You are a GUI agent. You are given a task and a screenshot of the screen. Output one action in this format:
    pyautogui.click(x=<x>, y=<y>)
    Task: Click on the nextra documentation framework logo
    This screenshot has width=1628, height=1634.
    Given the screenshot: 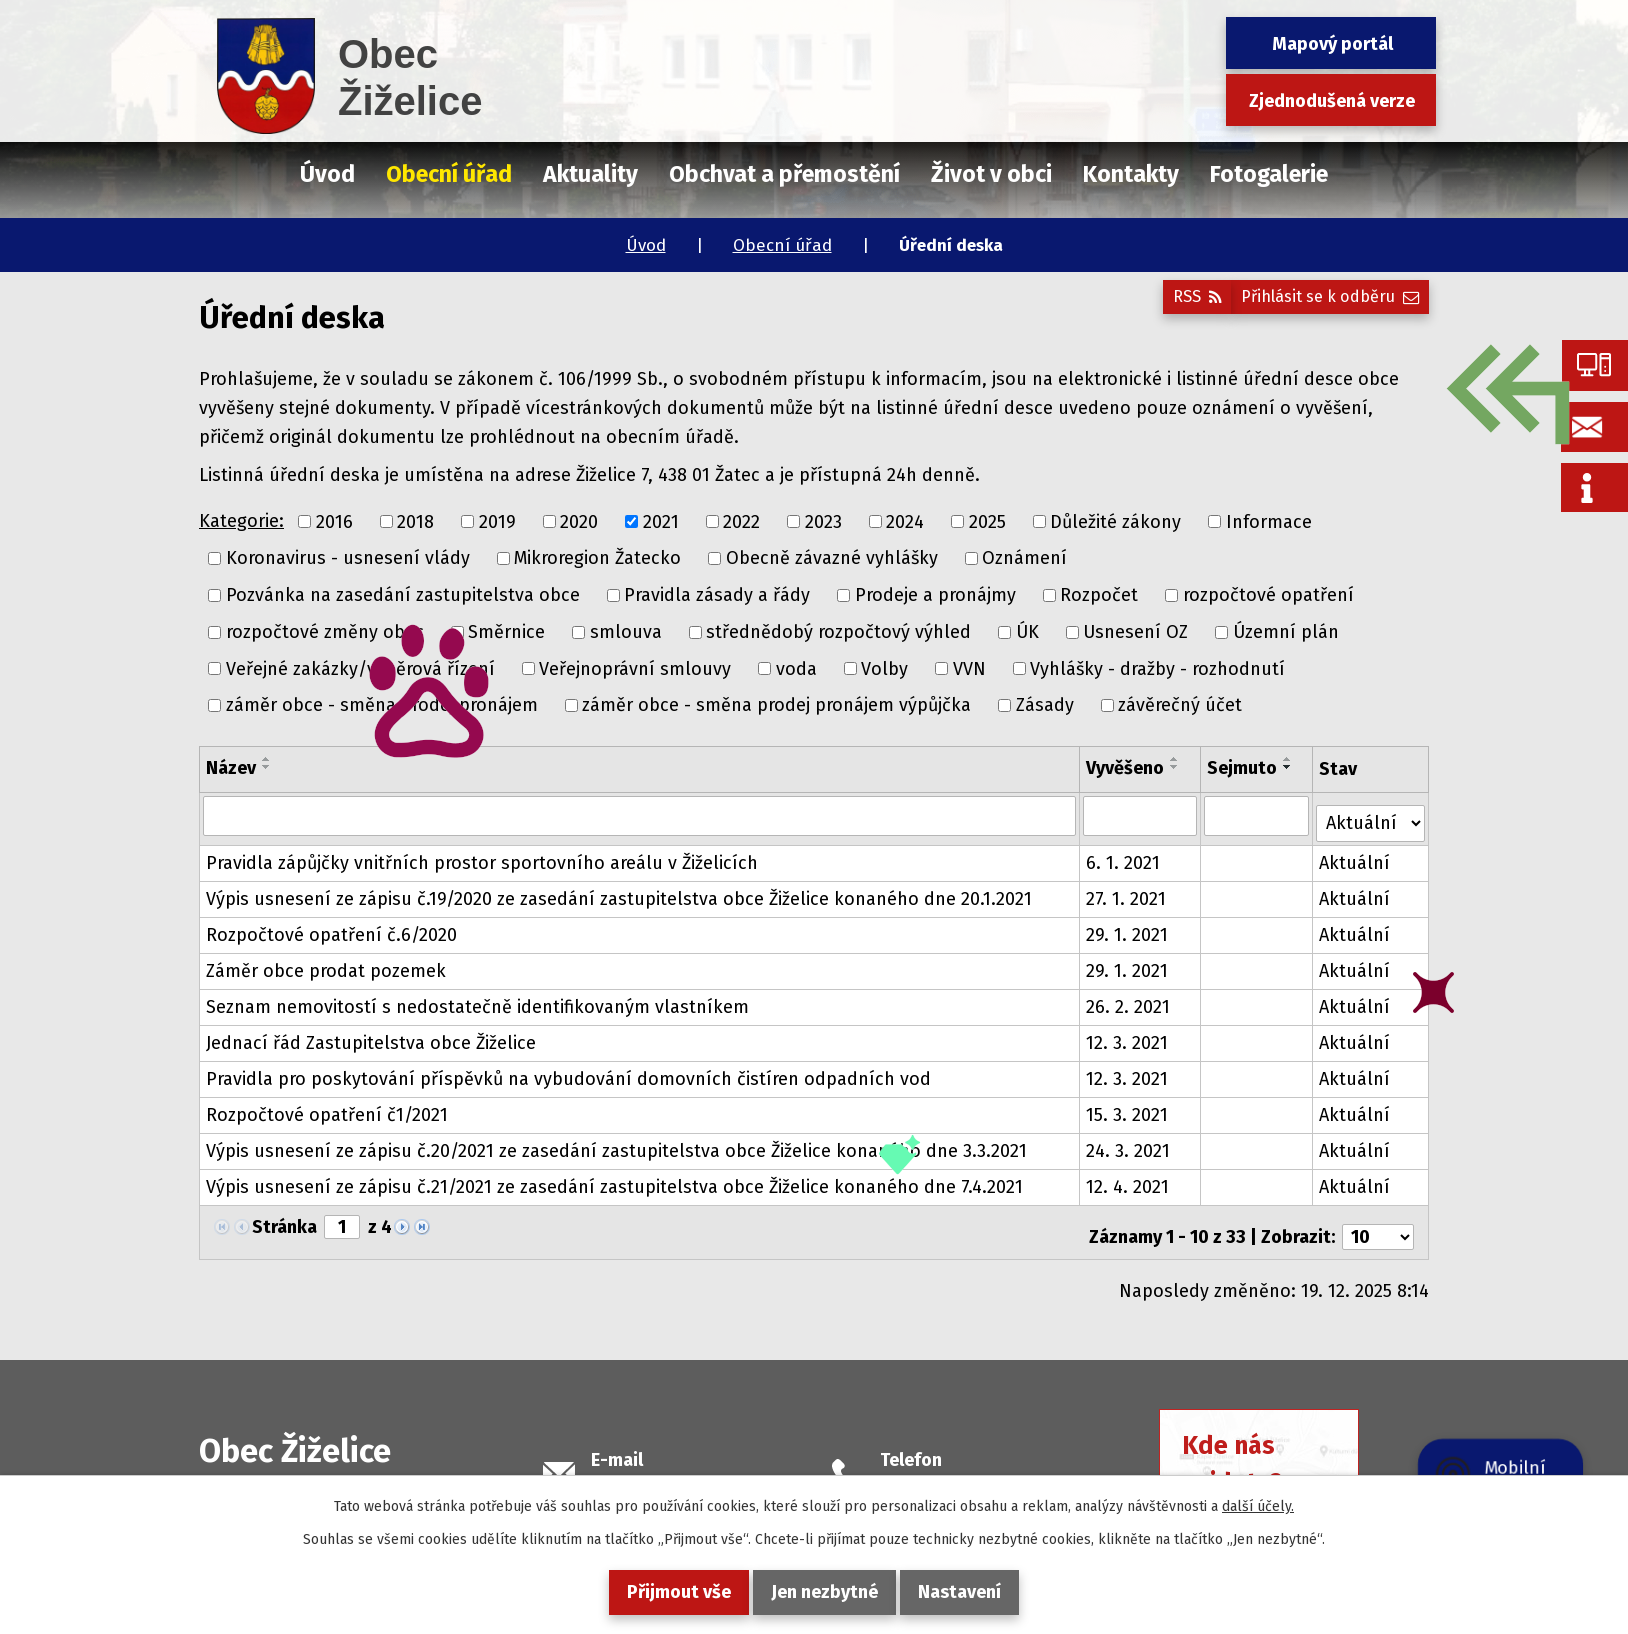 What is the action you would take?
    pyautogui.click(x=1433, y=992)
    